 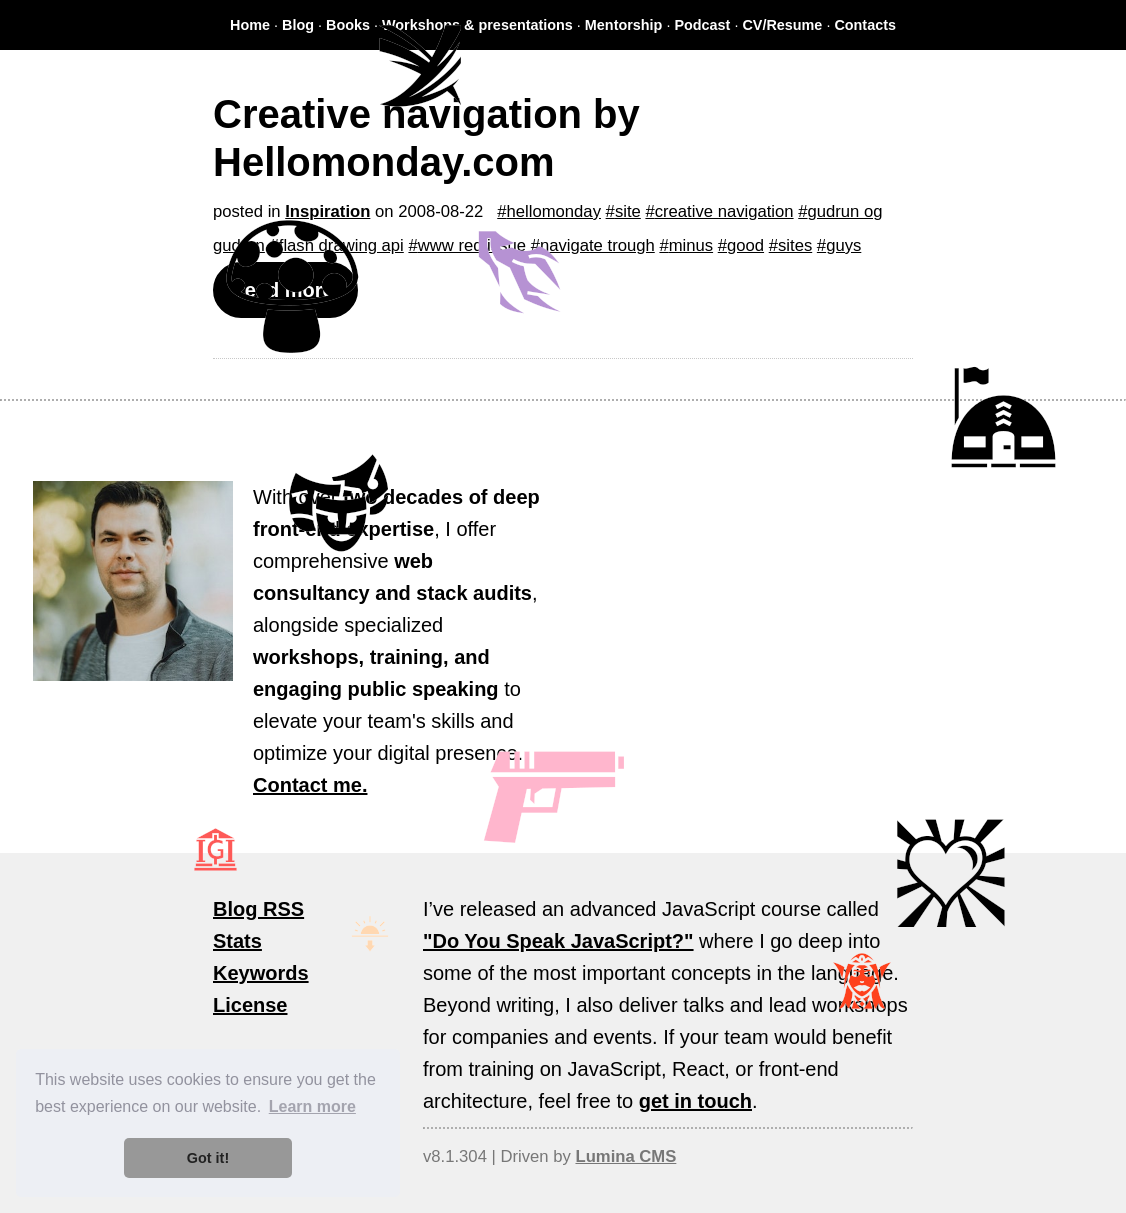 I want to click on access banking or financial services, so click(x=215, y=849).